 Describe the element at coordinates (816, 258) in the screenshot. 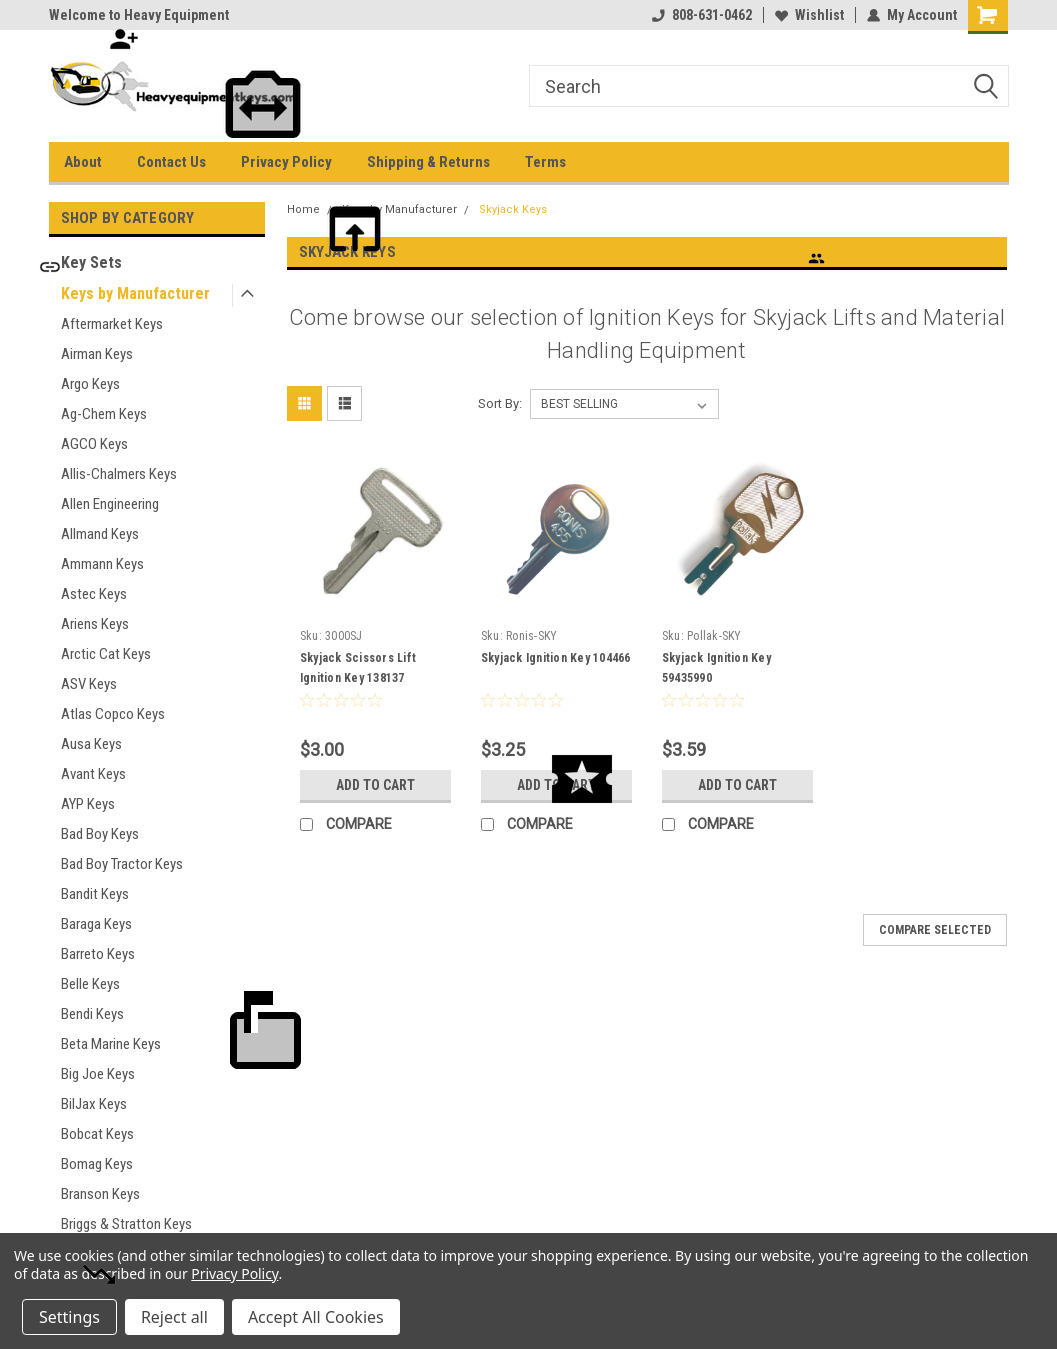

I see `view group members` at that location.